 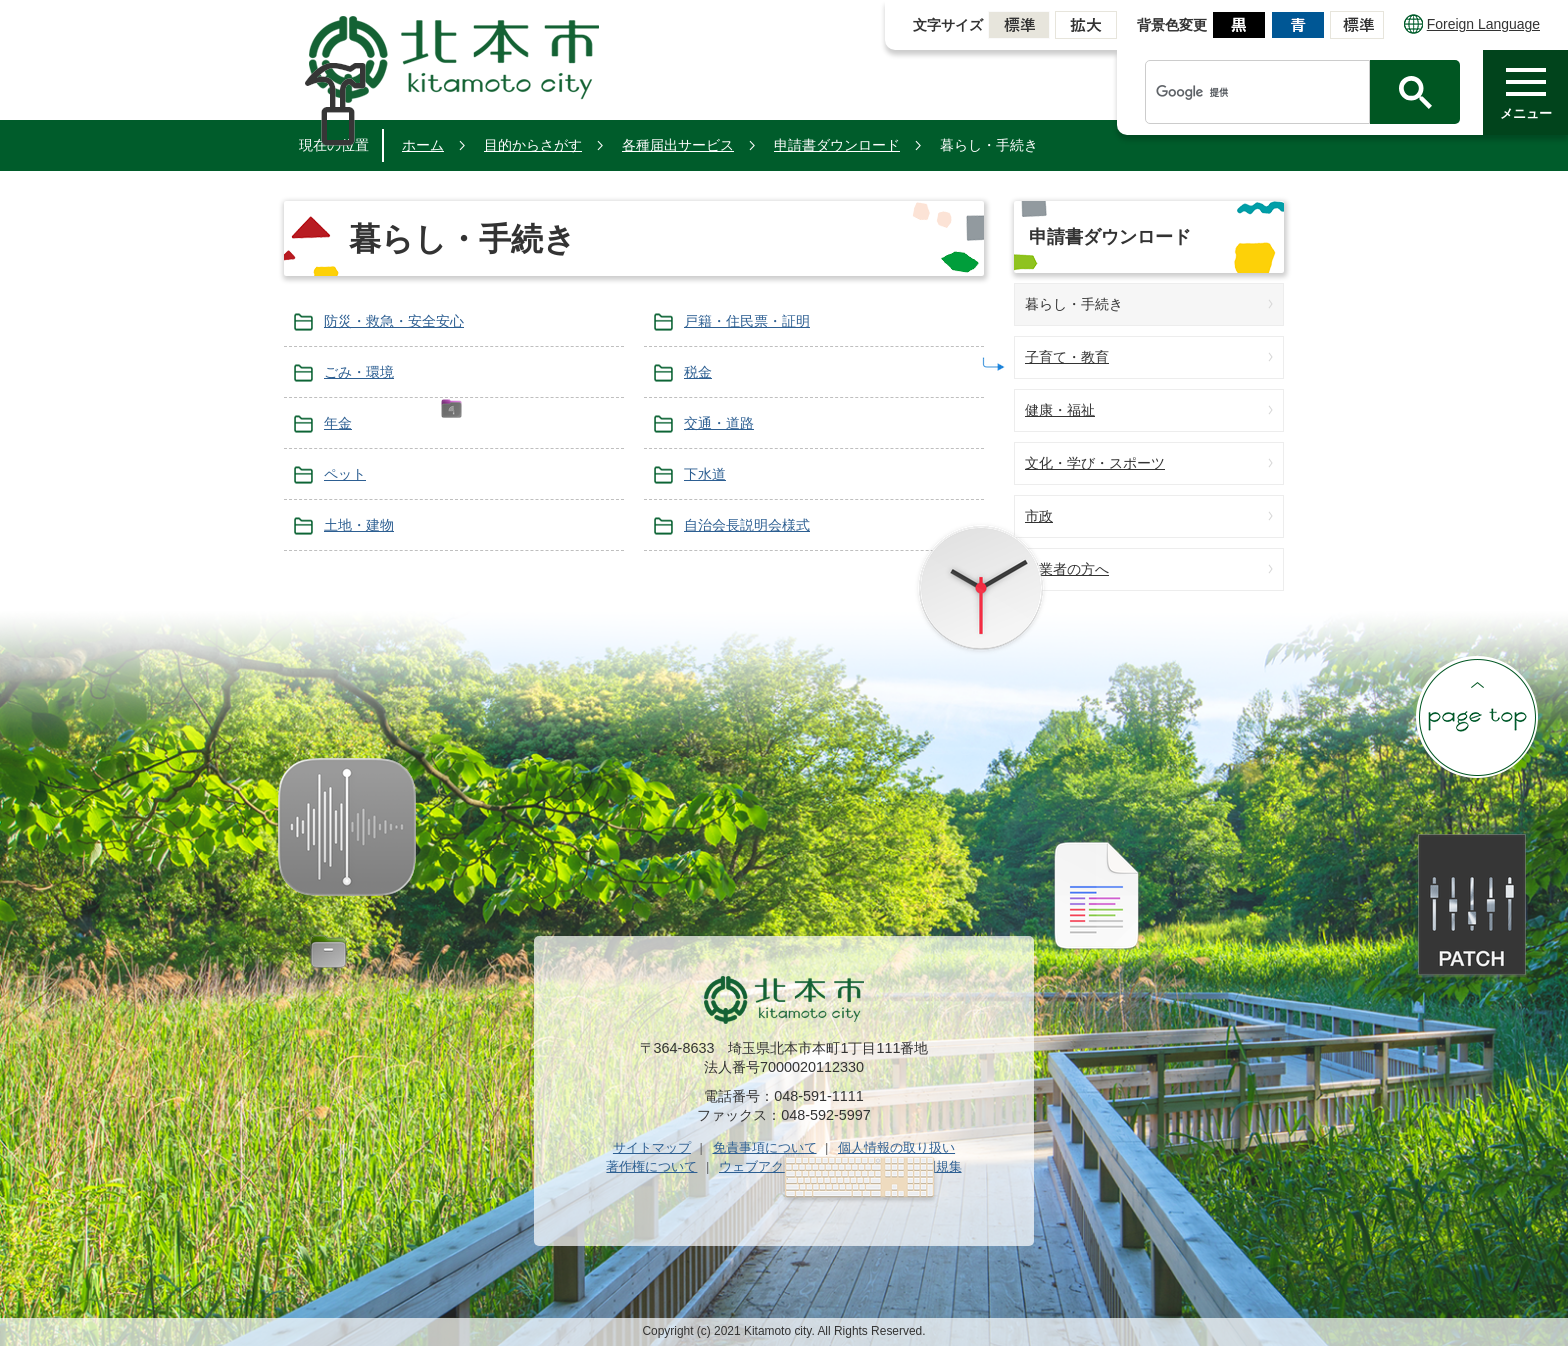 What do you see at coordinates (328, 951) in the screenshot?
I see `open the file manager application` at bounding box center [328, 951].